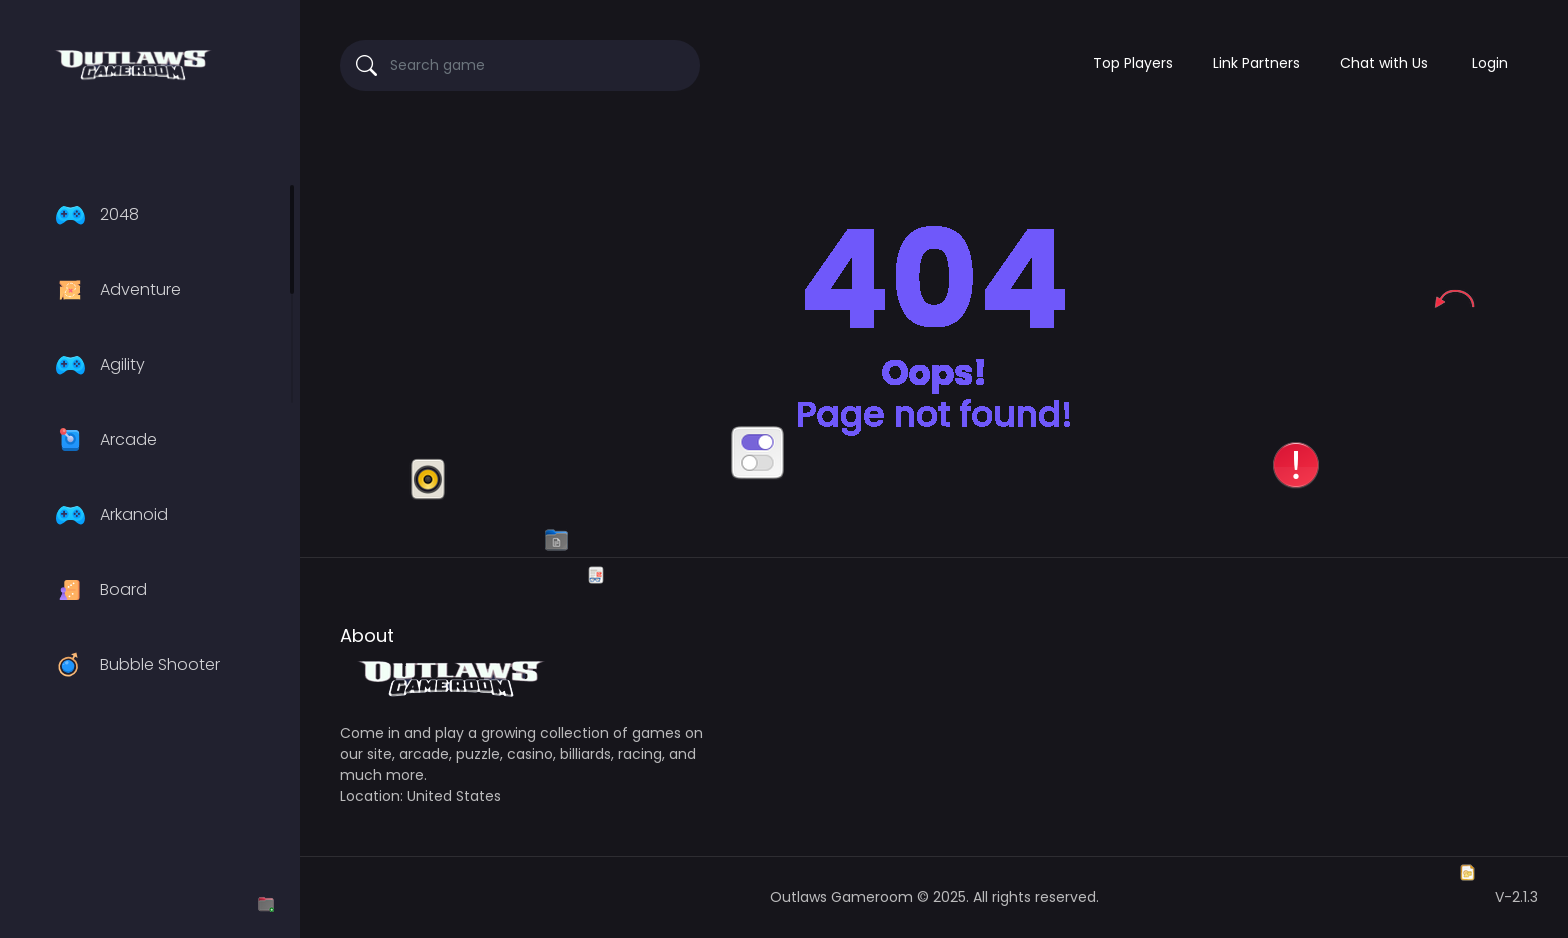 This screenshot has width=1568, height=938. What do you see at coordinates (1467, 872) in the screenshot?
I see `libreoffice draw template file` at bounding box center [1467, 872].